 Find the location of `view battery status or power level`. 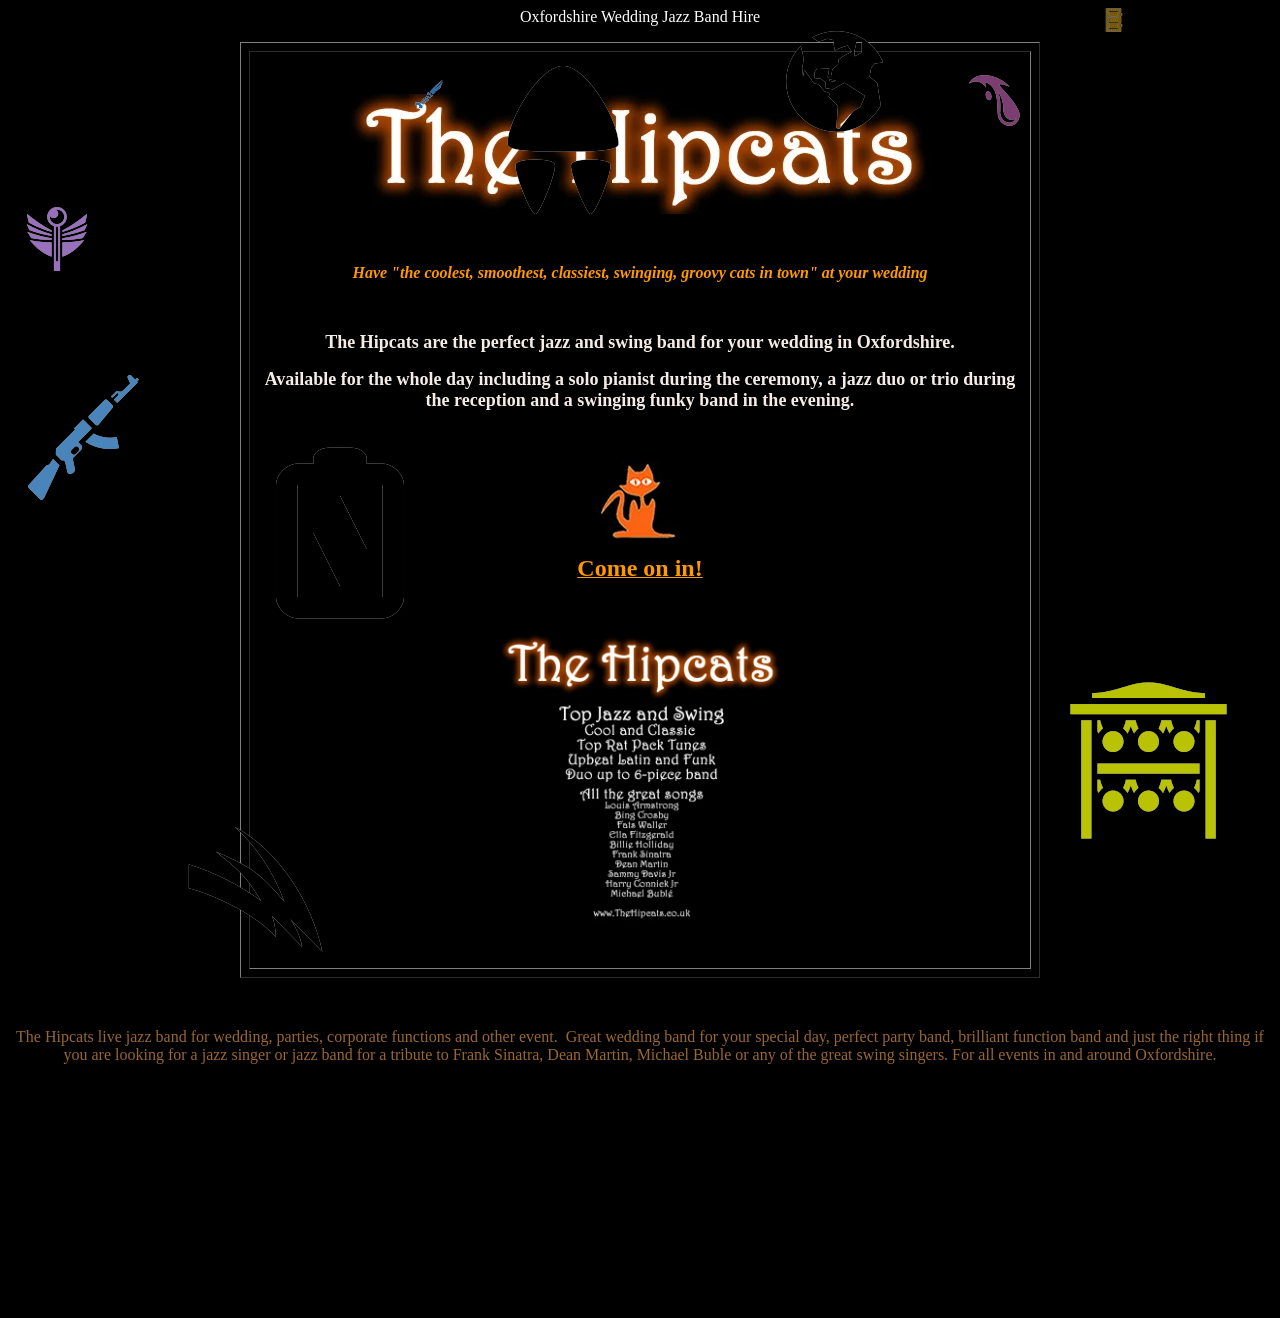

view battery status or power level is located at coordinates (340, 533).